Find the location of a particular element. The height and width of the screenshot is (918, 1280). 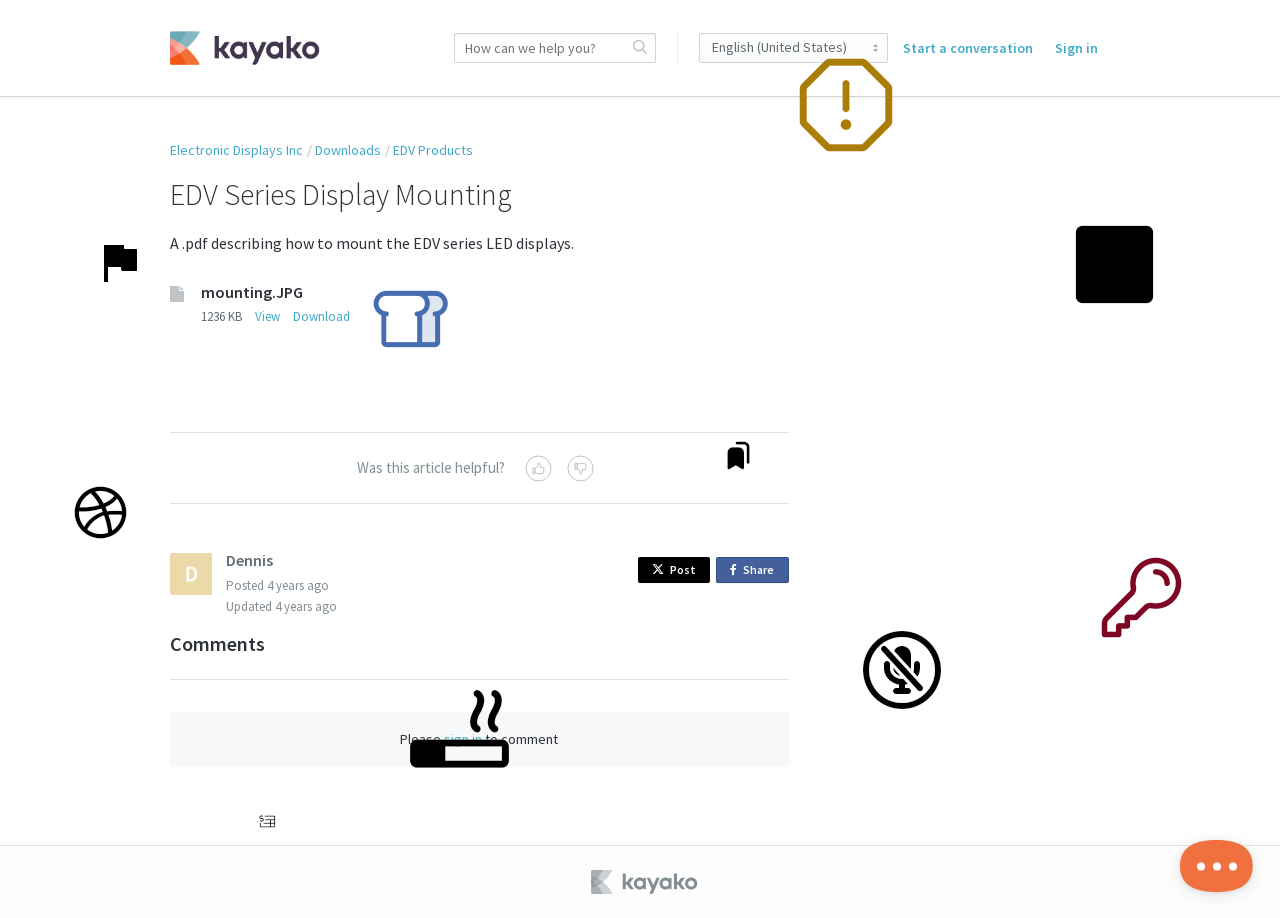

indicates a designated smoking area is located at coordinates (459, 739).